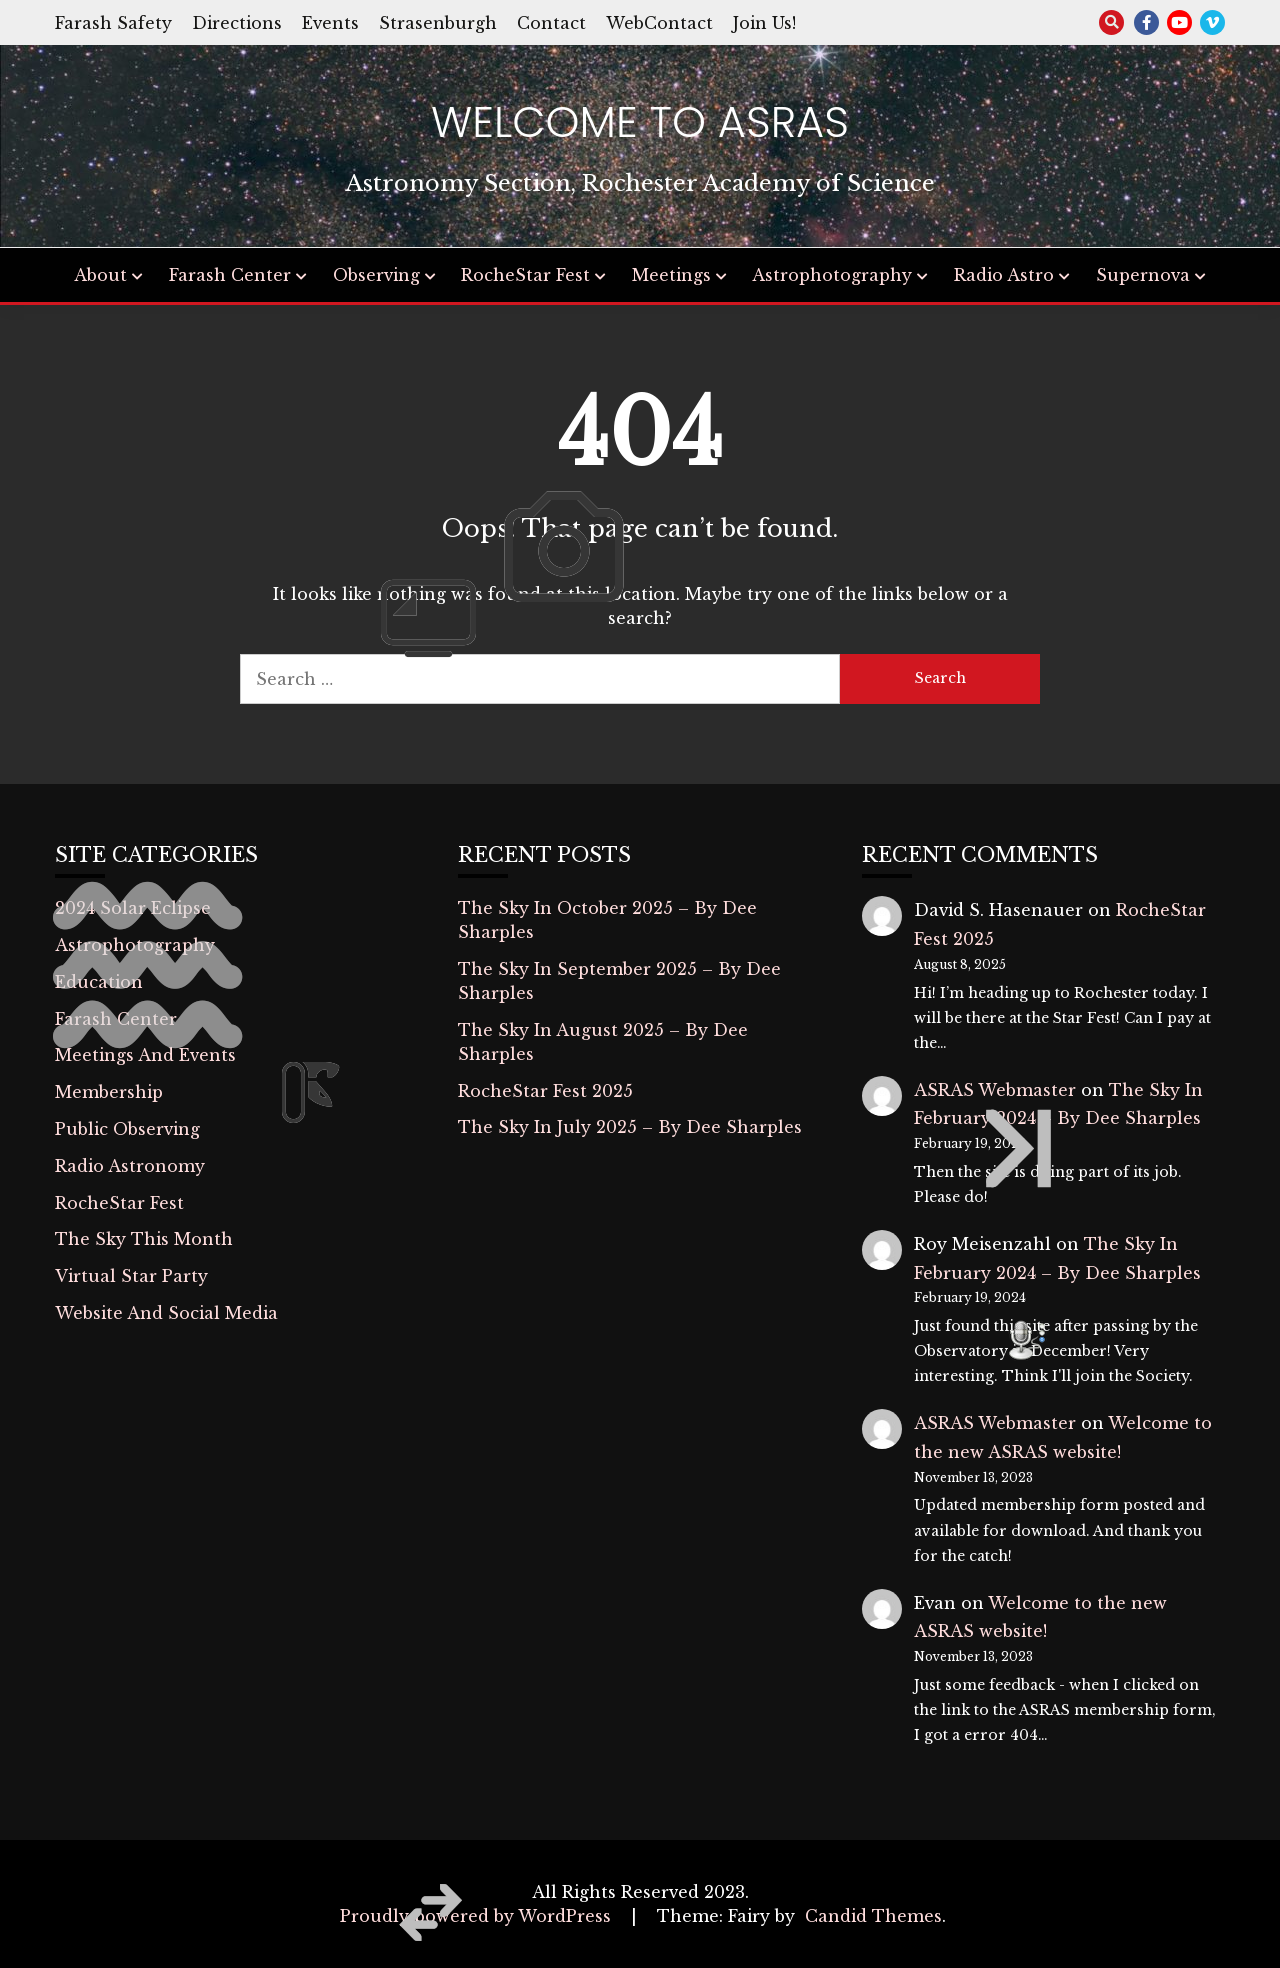  I want to click on skip to the last item in a list or playlist, so click(1018, 1148).